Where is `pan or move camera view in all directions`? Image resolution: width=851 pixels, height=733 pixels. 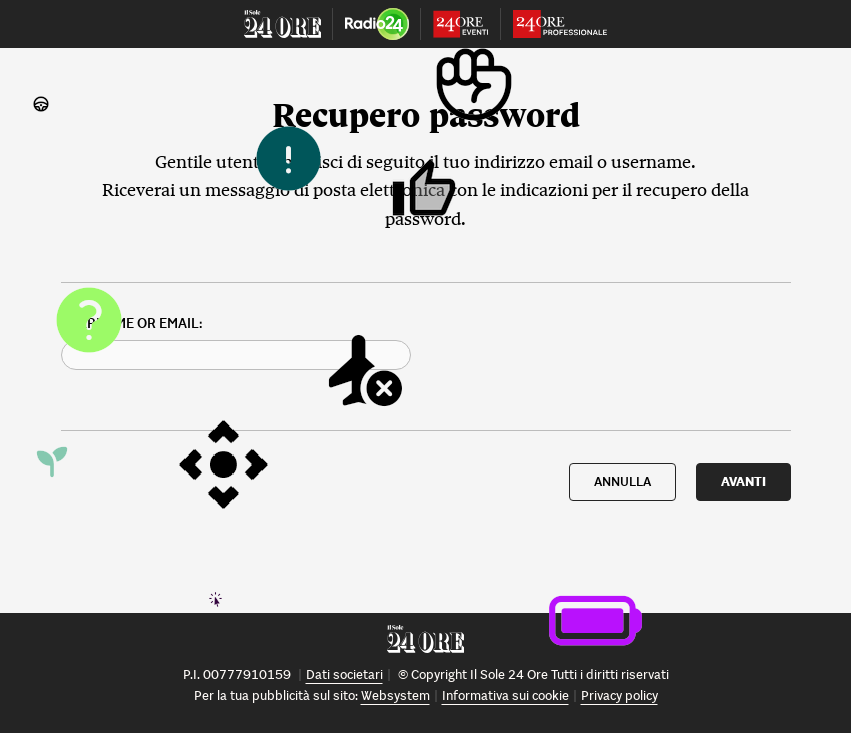 pan or move camera view in all directions is located at coordinates (223, 464).